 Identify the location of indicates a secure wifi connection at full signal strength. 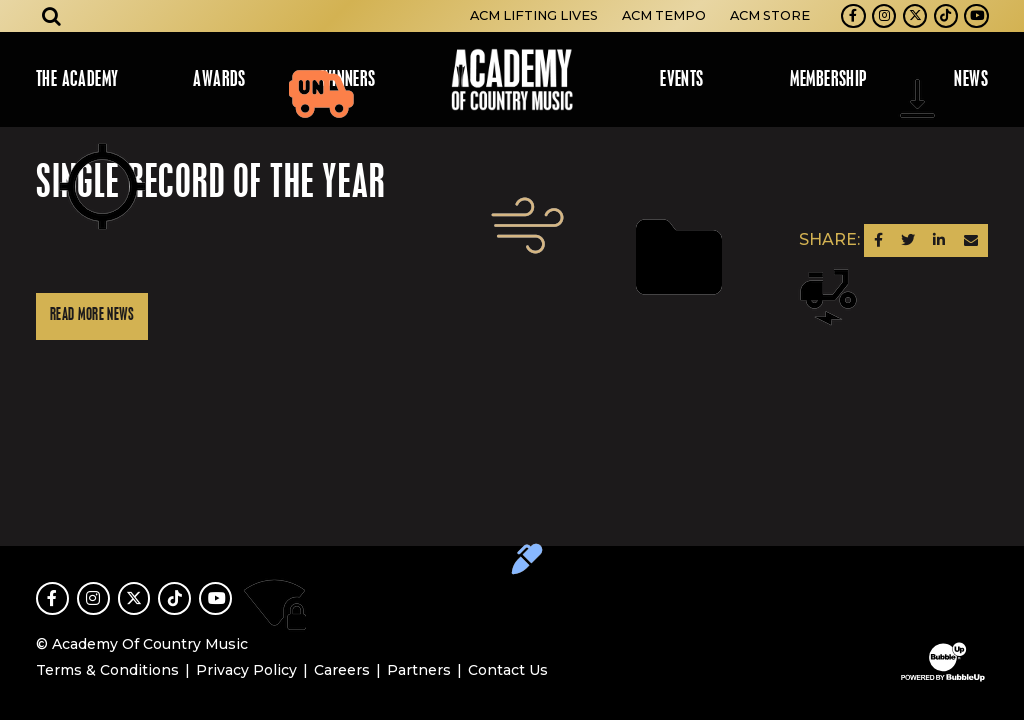
(274, 603).